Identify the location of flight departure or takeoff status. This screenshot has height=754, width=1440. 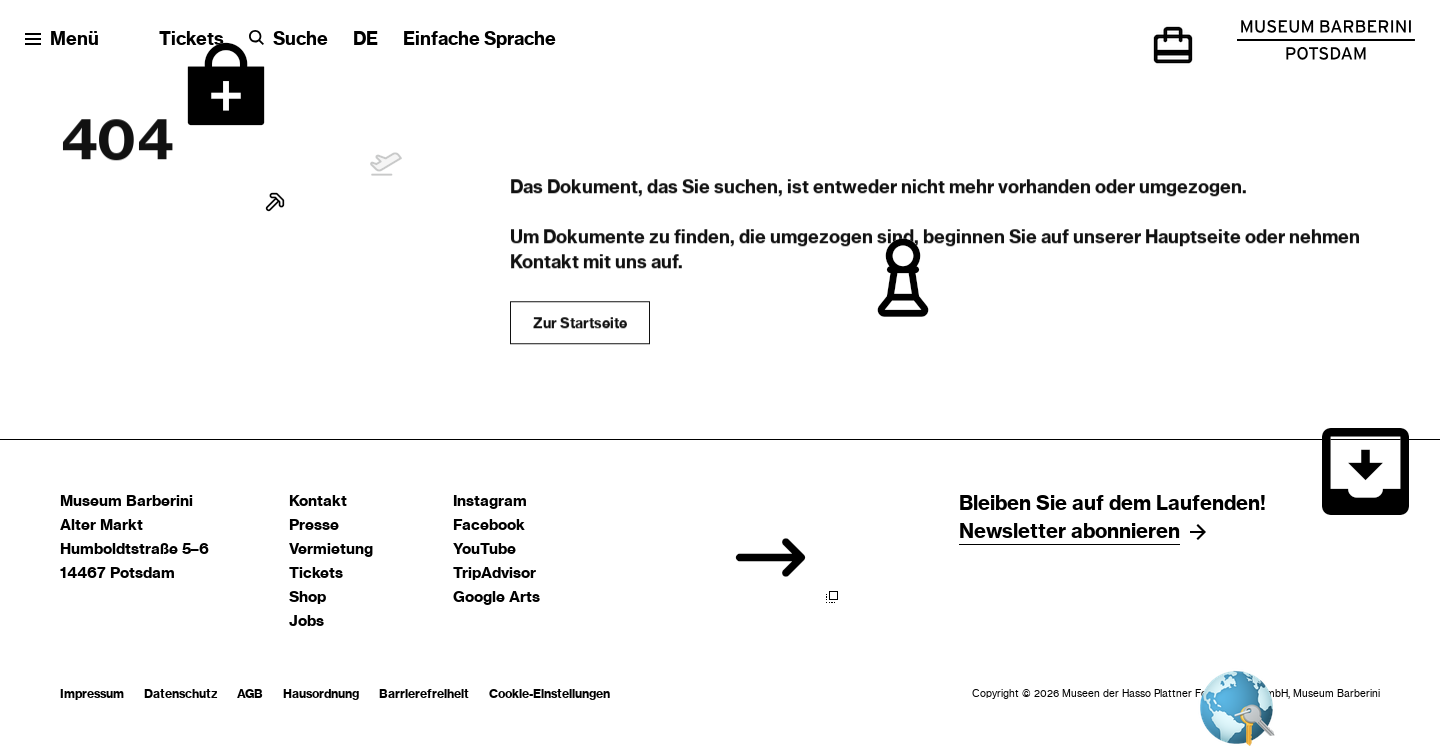
(386, 163).